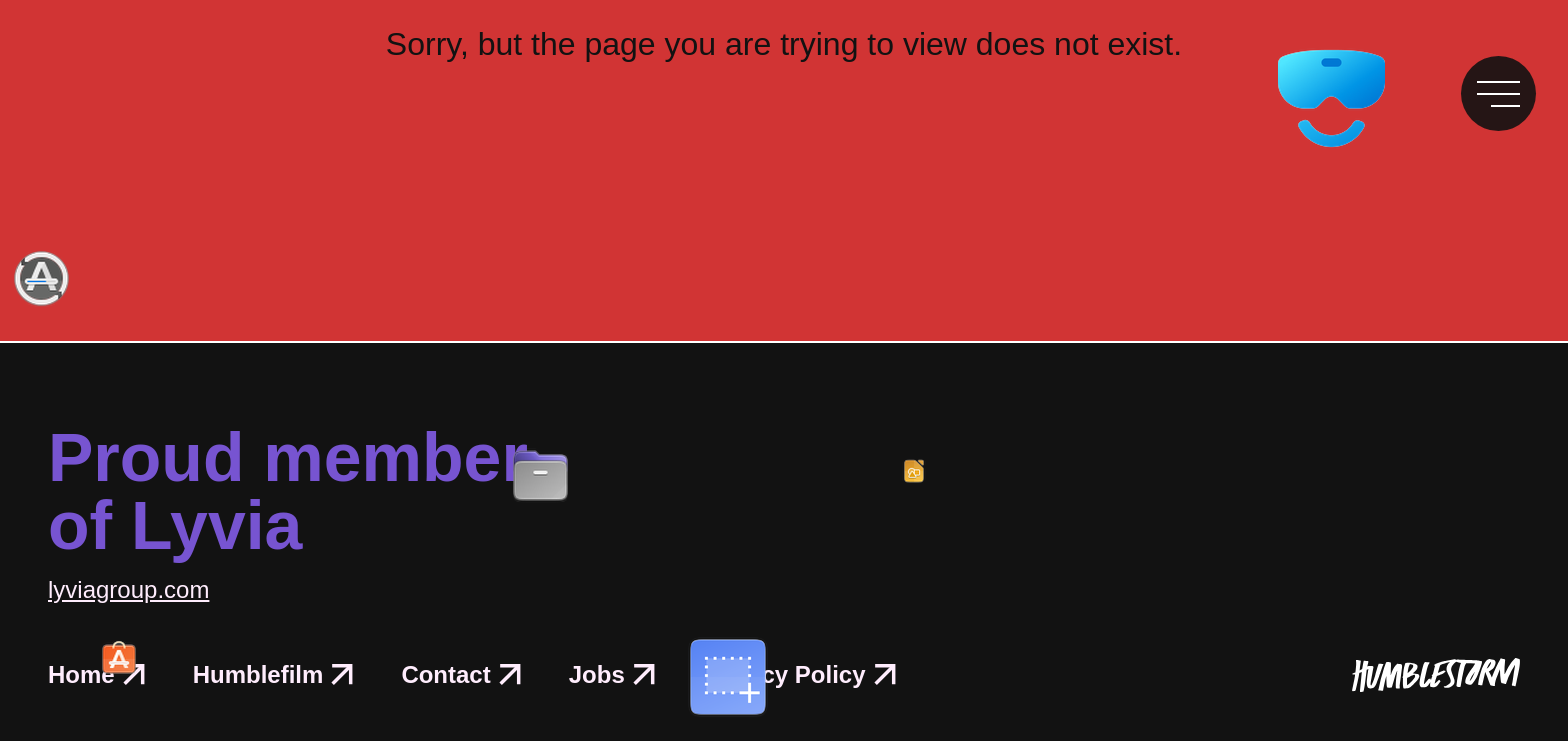 This screenshot has width=1568, height=741. What do you see at coordinates (119, 659) in the screenshot?
I see `open the software center to browse and install applications` at bounding box center [119, 659].